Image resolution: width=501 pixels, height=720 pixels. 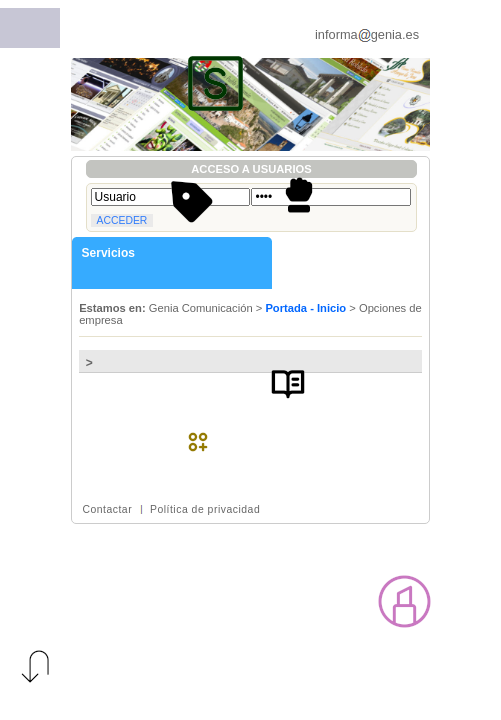 I want to click on activate highlighter tool, so click(x=404, y=601).